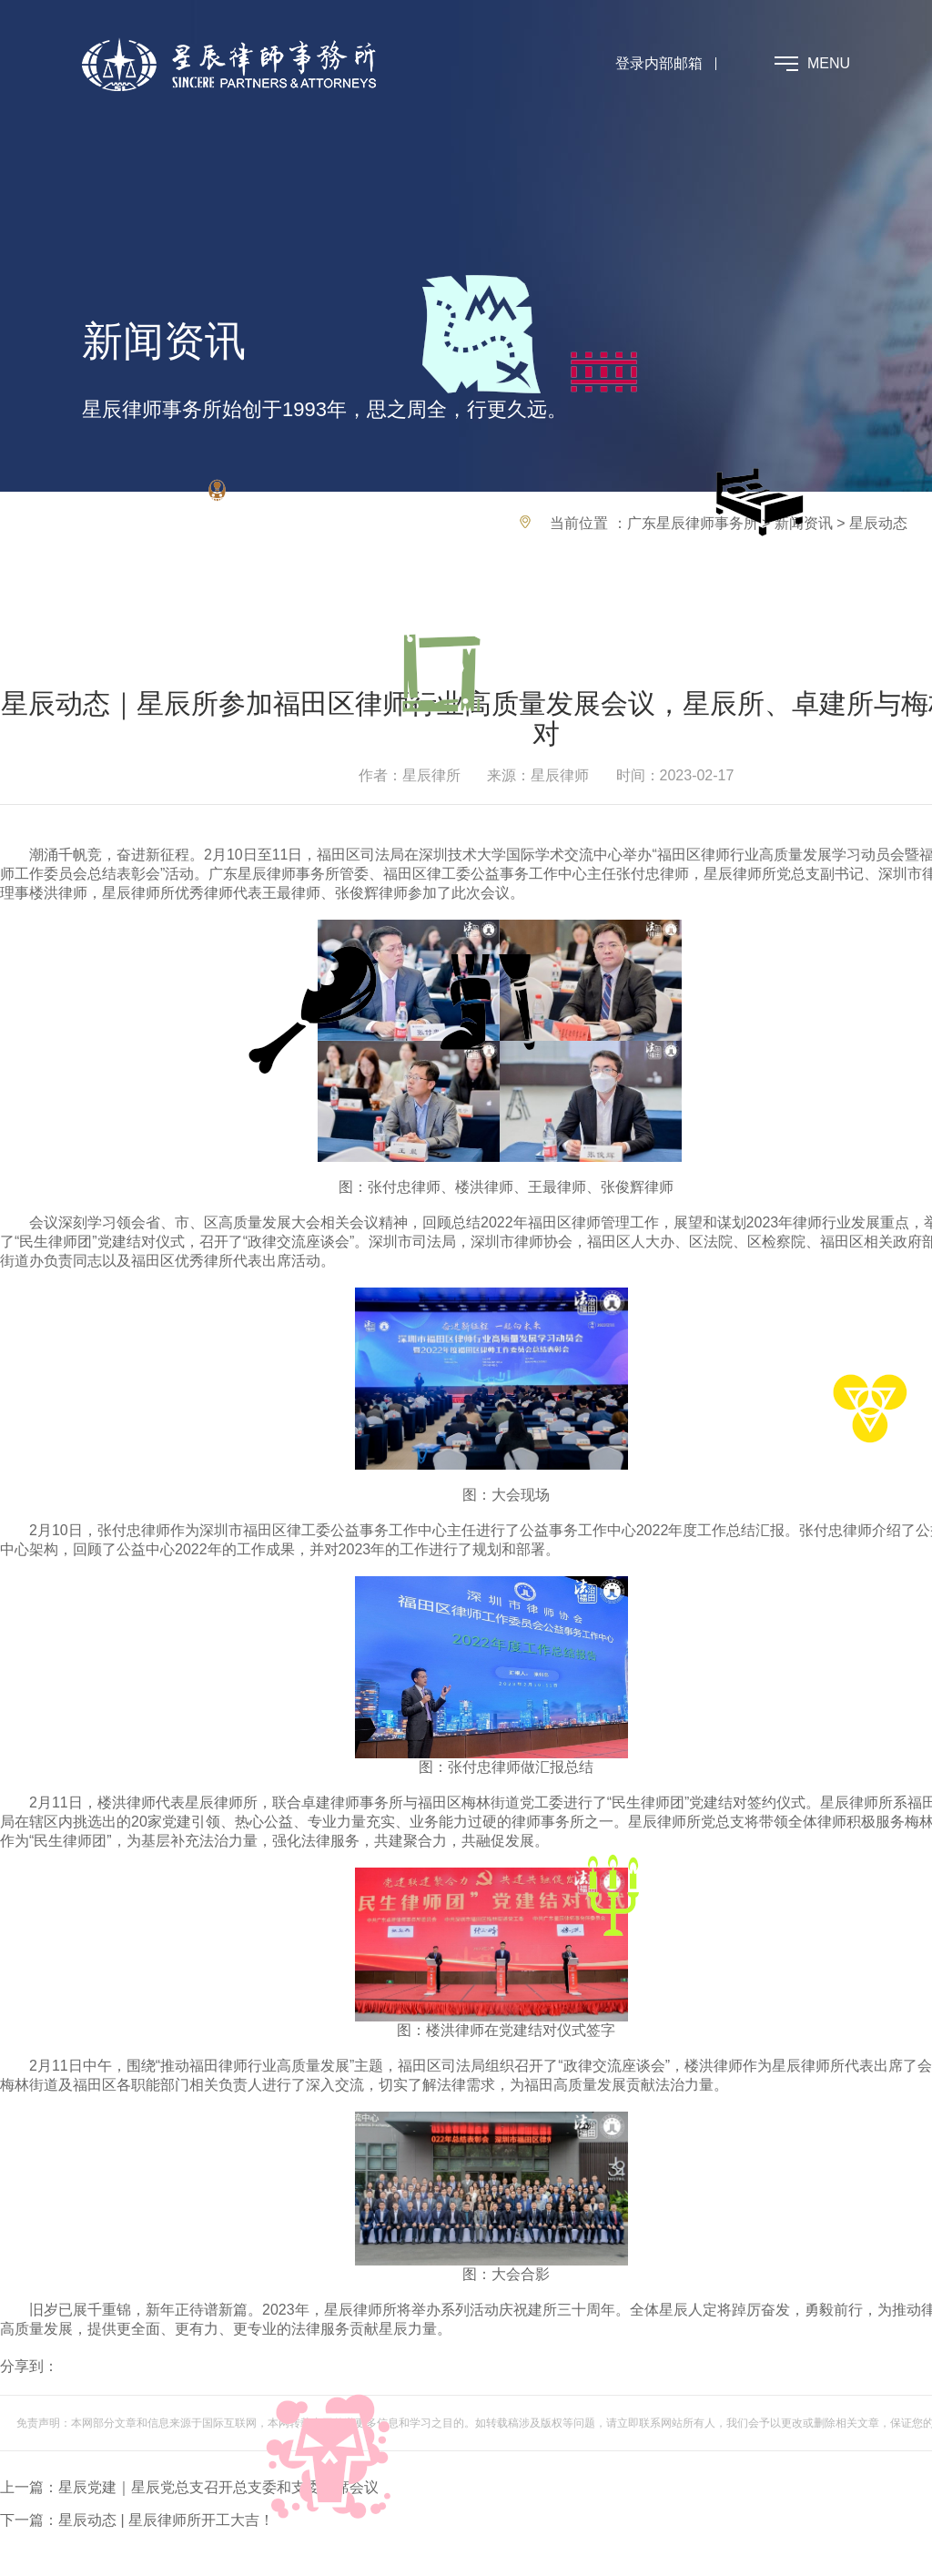 The height and width of the screenshot is (2576, 932). I want to click on access train or railway station information, so click(603, 372).